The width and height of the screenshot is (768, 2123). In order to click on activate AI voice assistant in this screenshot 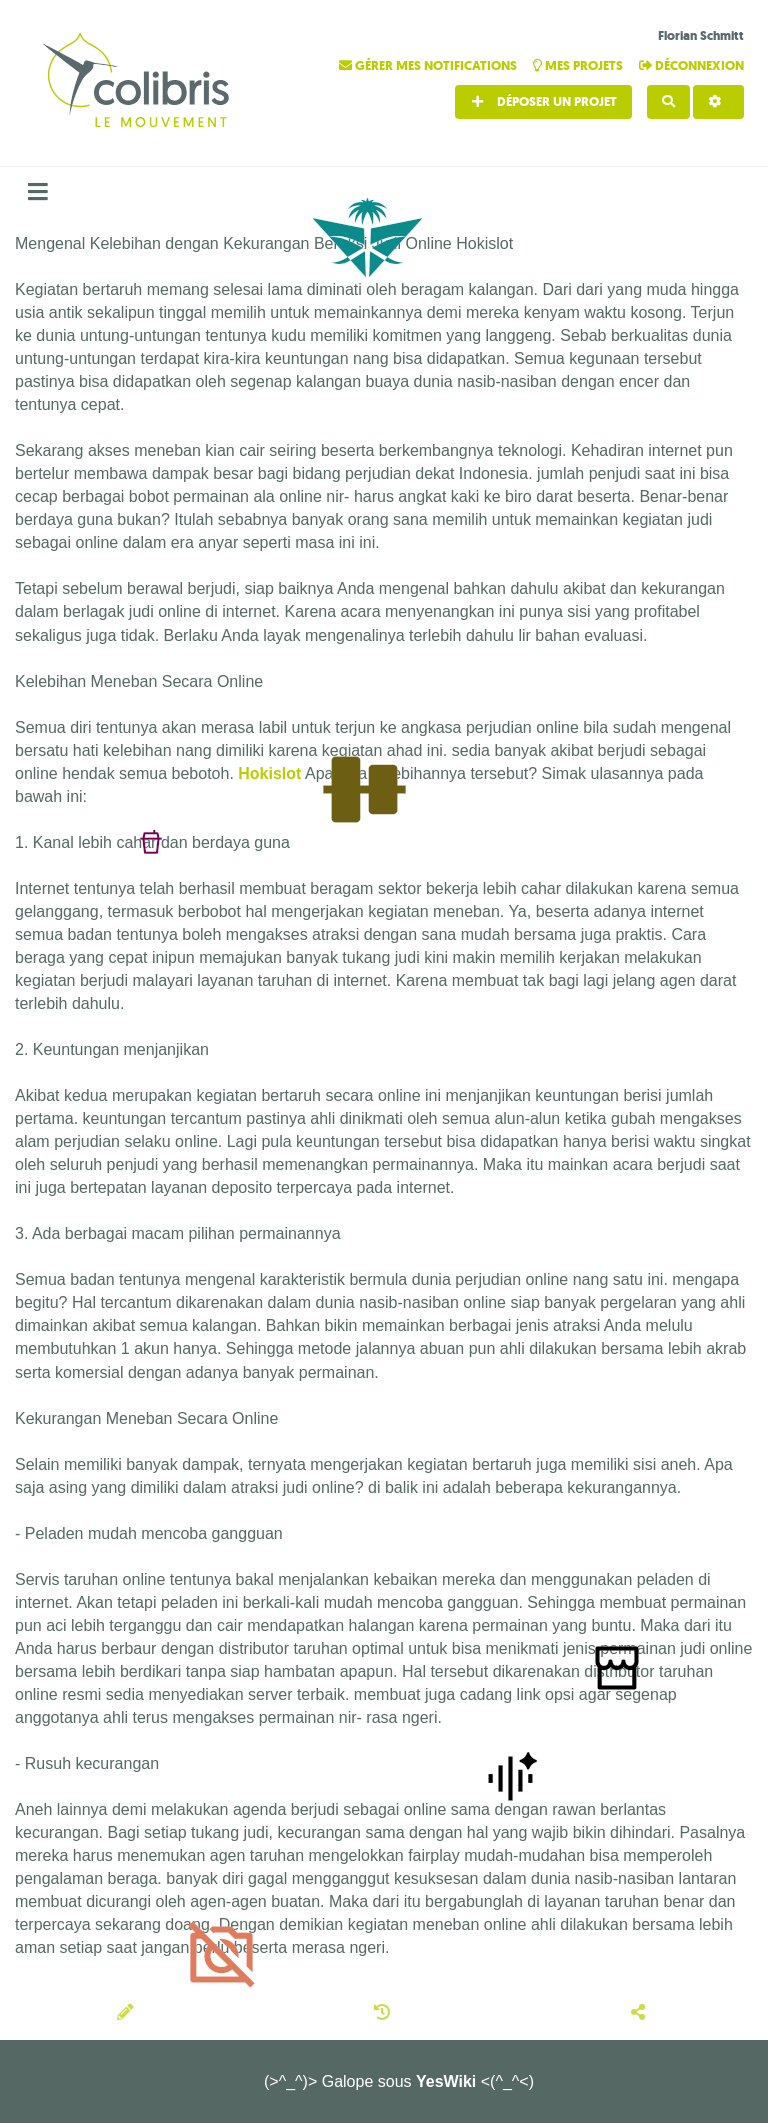, I will do `click(510, 1778)`.